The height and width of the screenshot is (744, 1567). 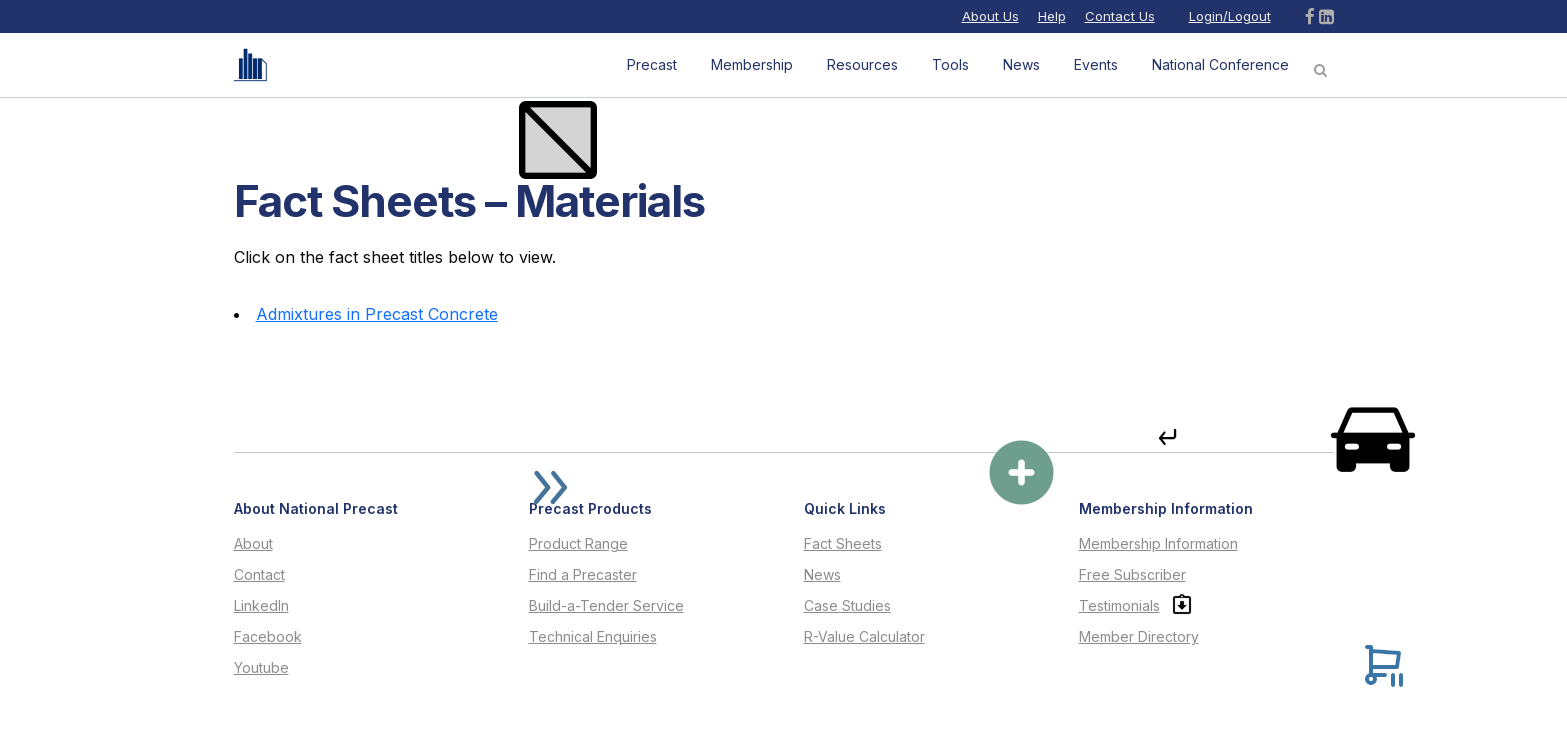 I want to click on skip forward or advance quickly, so click(x=550, y=487).